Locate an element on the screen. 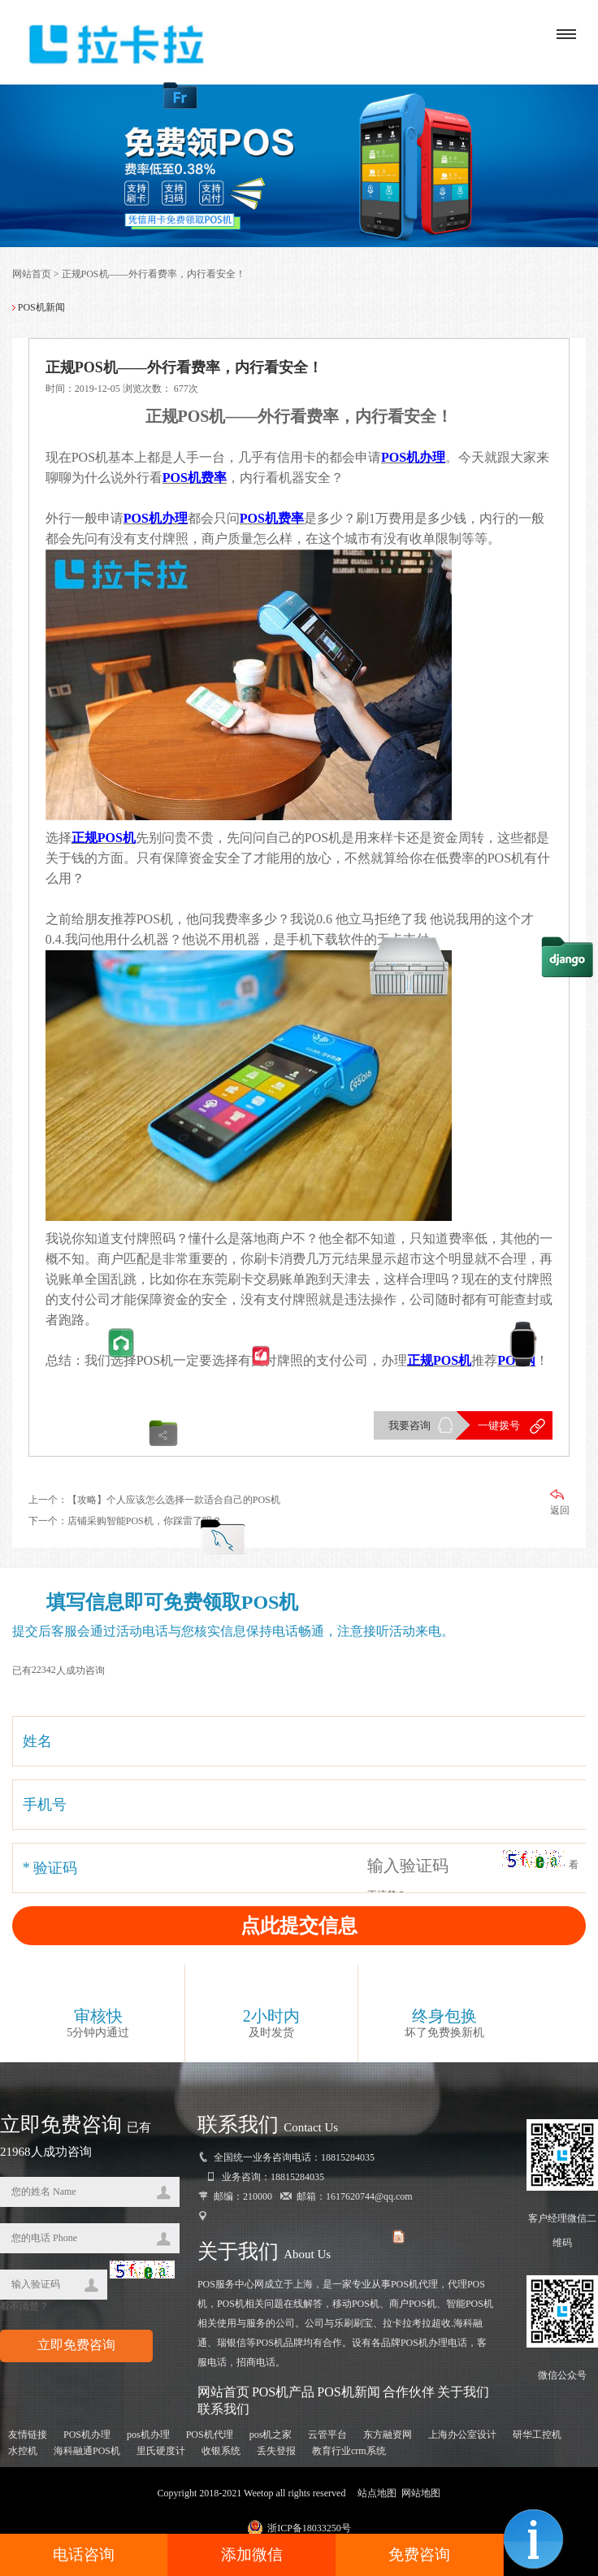 The width and height of the screenshot is (598, 2576). open mysql database files folder is located at coordinates (223, 1538).